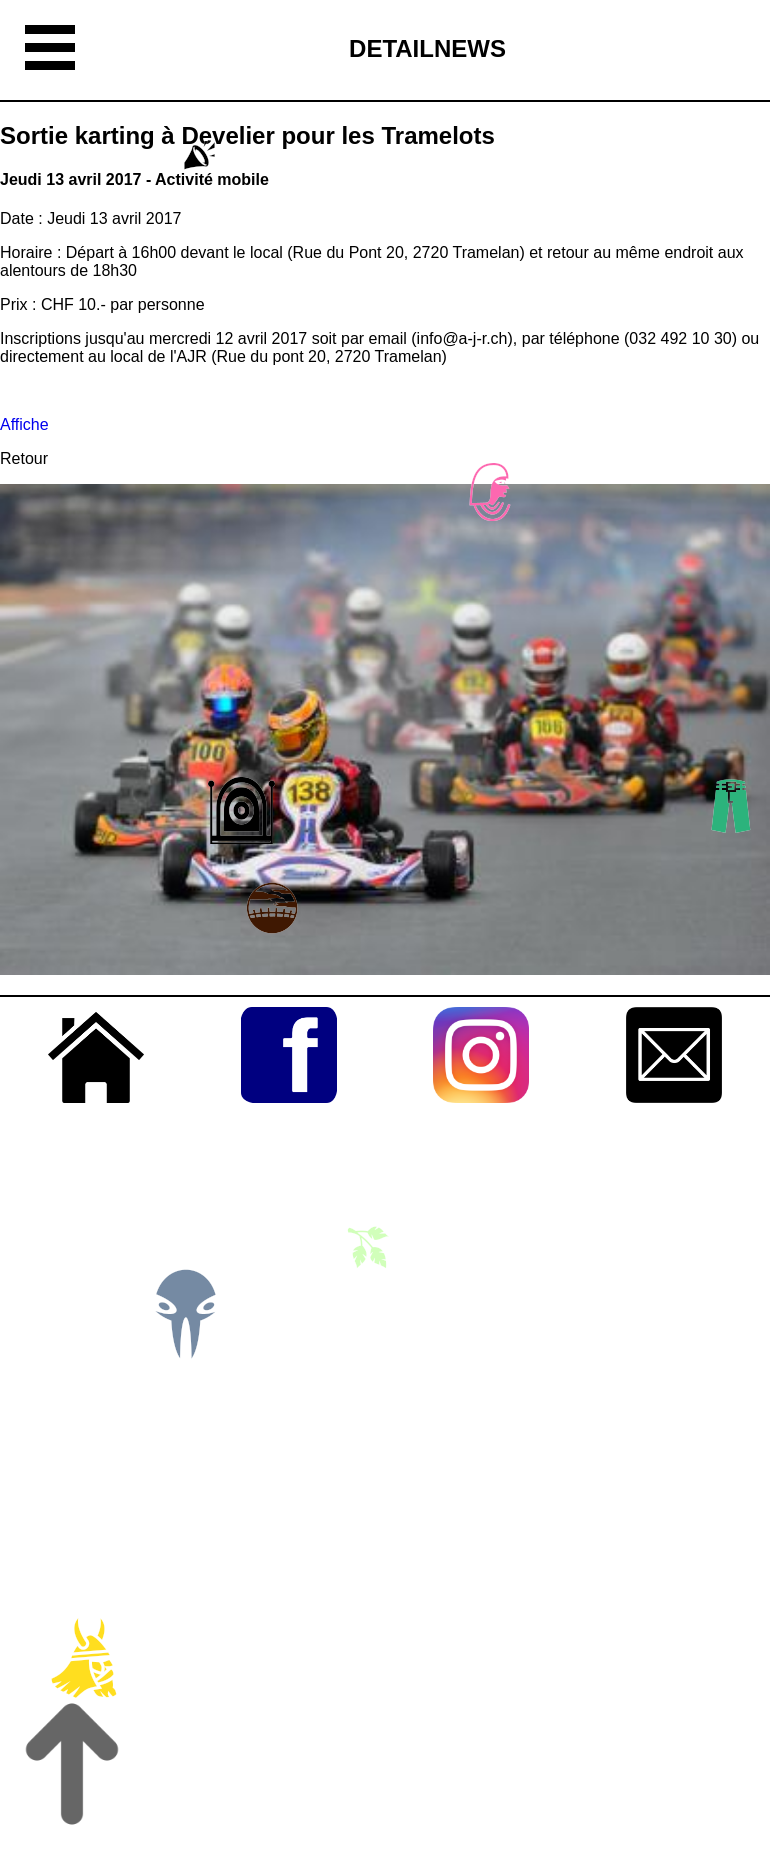 Image resolution: width=770 pixels, height=1860 pixels. I want to click on access music or audio player, so click(241, 810).